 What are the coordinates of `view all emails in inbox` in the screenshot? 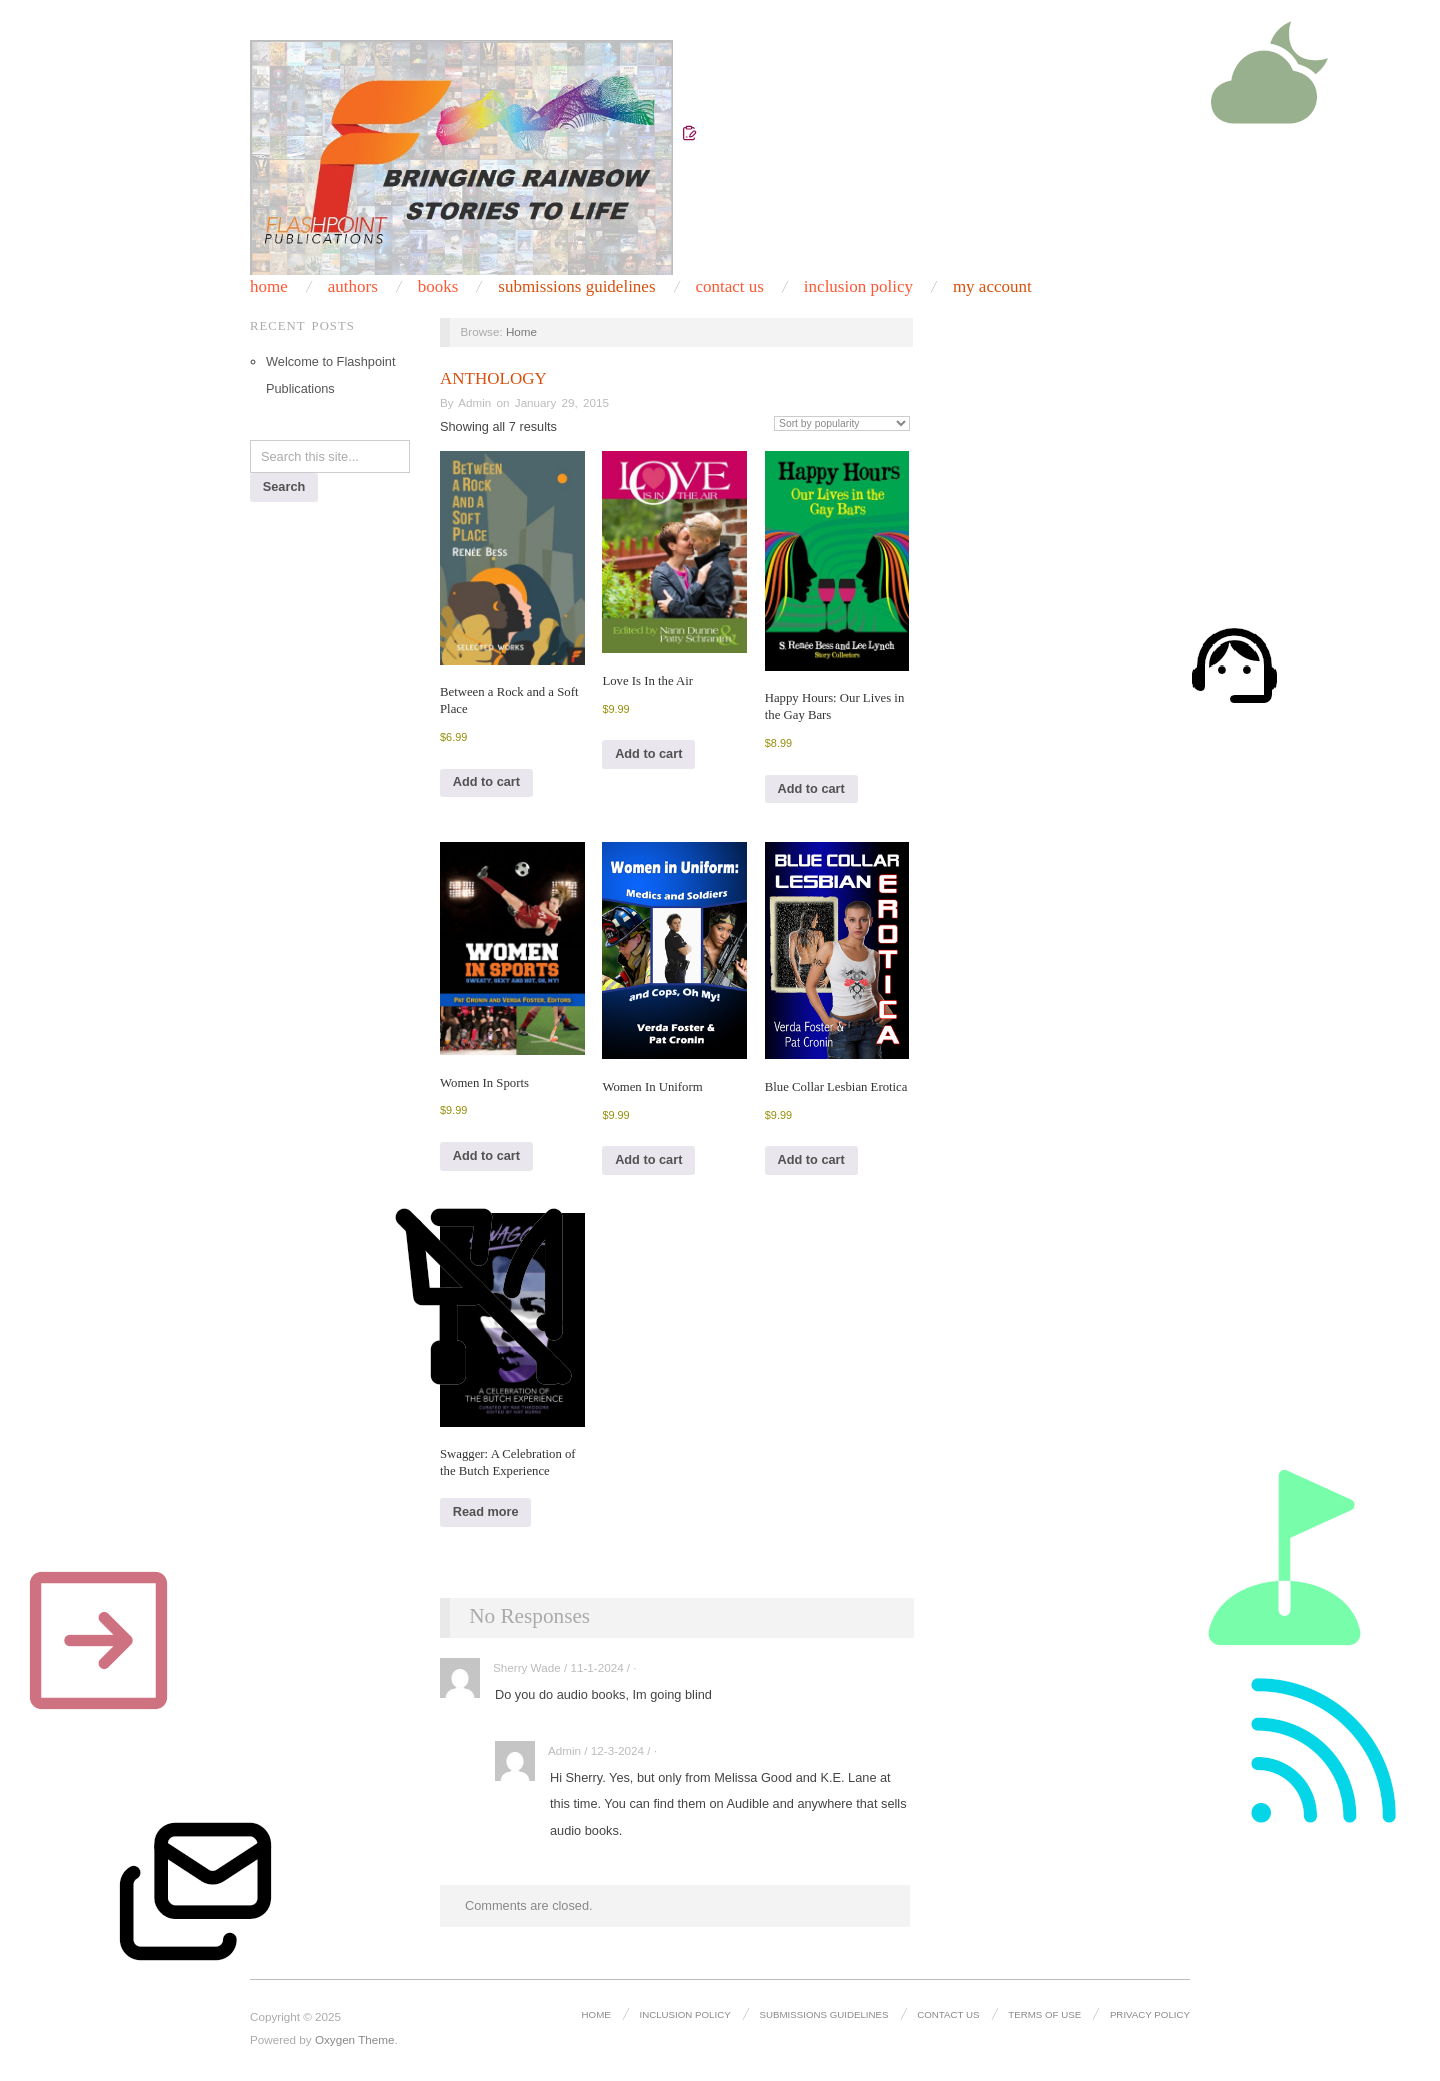 It's located at (195, 1891).